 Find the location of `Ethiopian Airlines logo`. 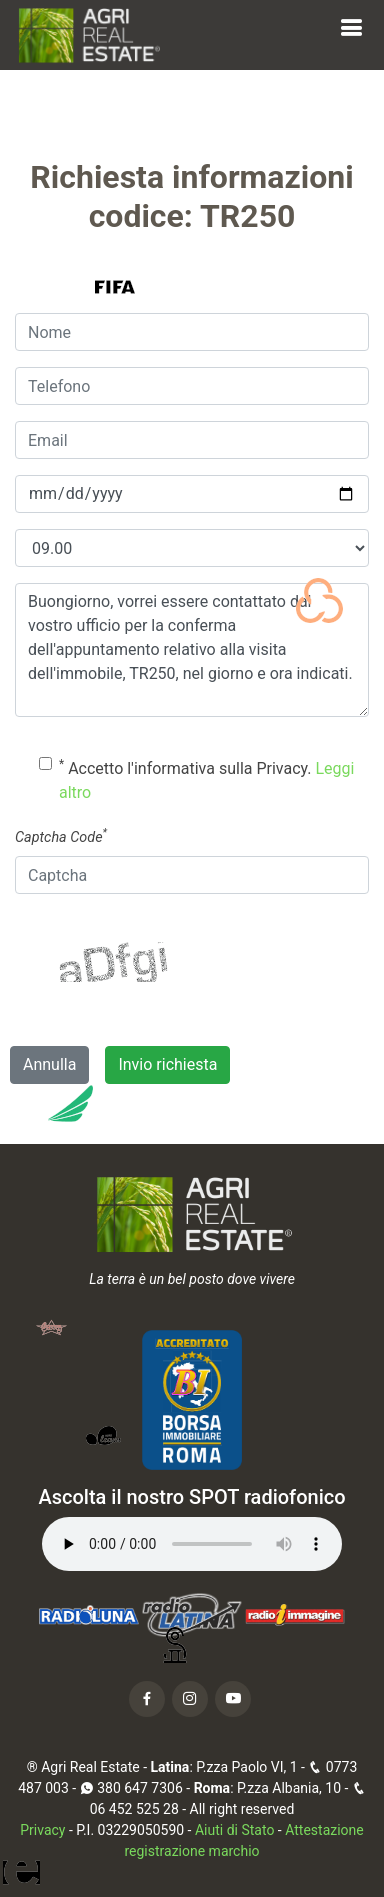

Ethiopian Airlines logo is located at coordinates (70, 1103).